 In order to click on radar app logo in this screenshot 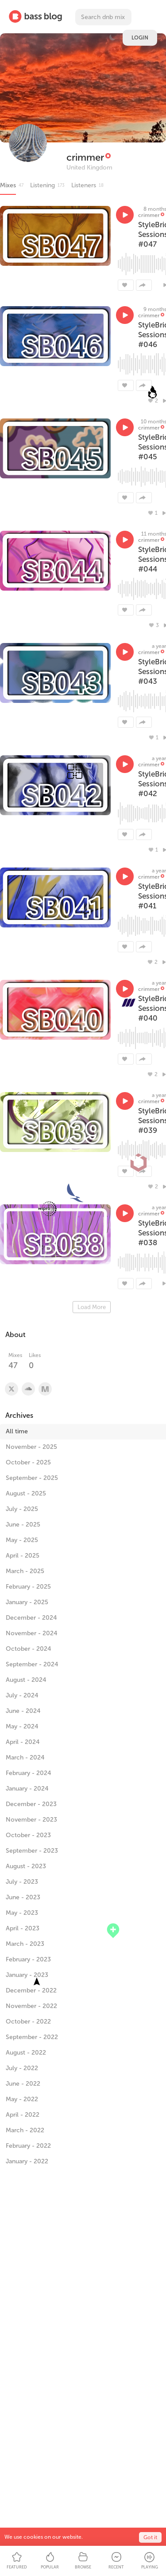, I will do `click(37, 1981)`.